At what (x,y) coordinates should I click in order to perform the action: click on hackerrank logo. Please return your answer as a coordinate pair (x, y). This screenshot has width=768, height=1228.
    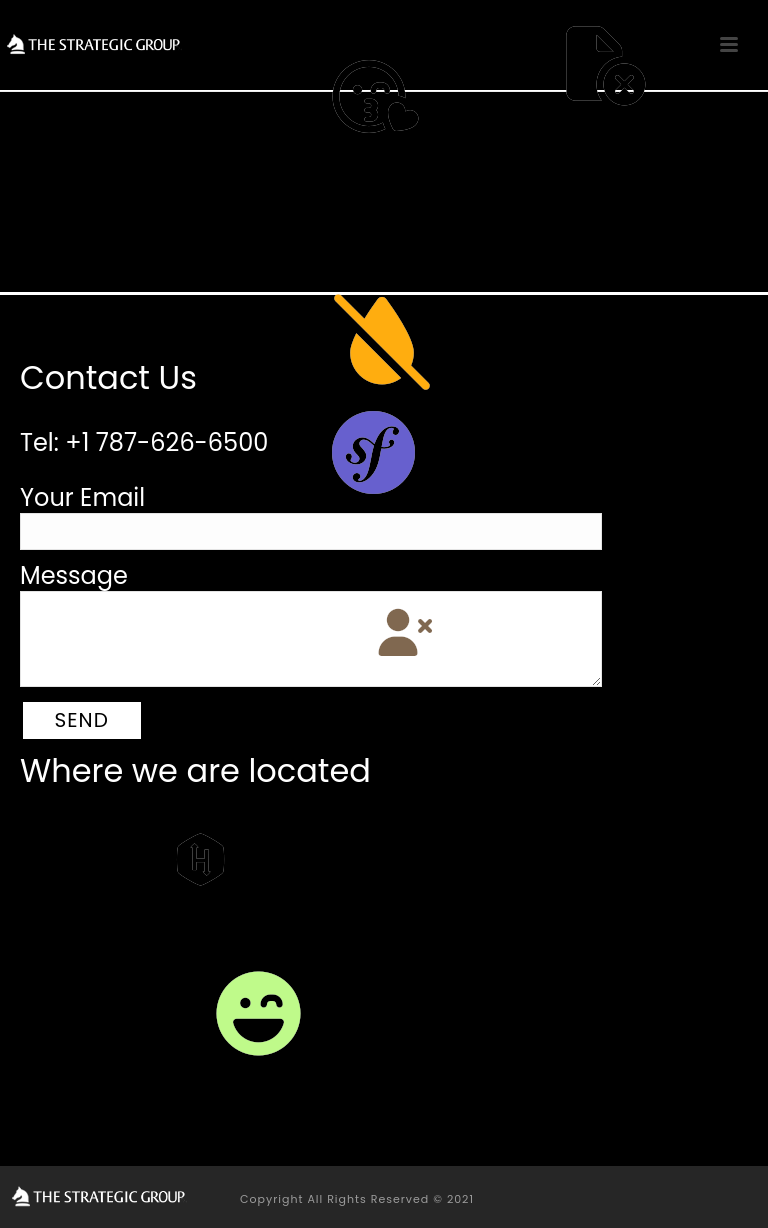
    Looking at the image, I should click on (200, 859).